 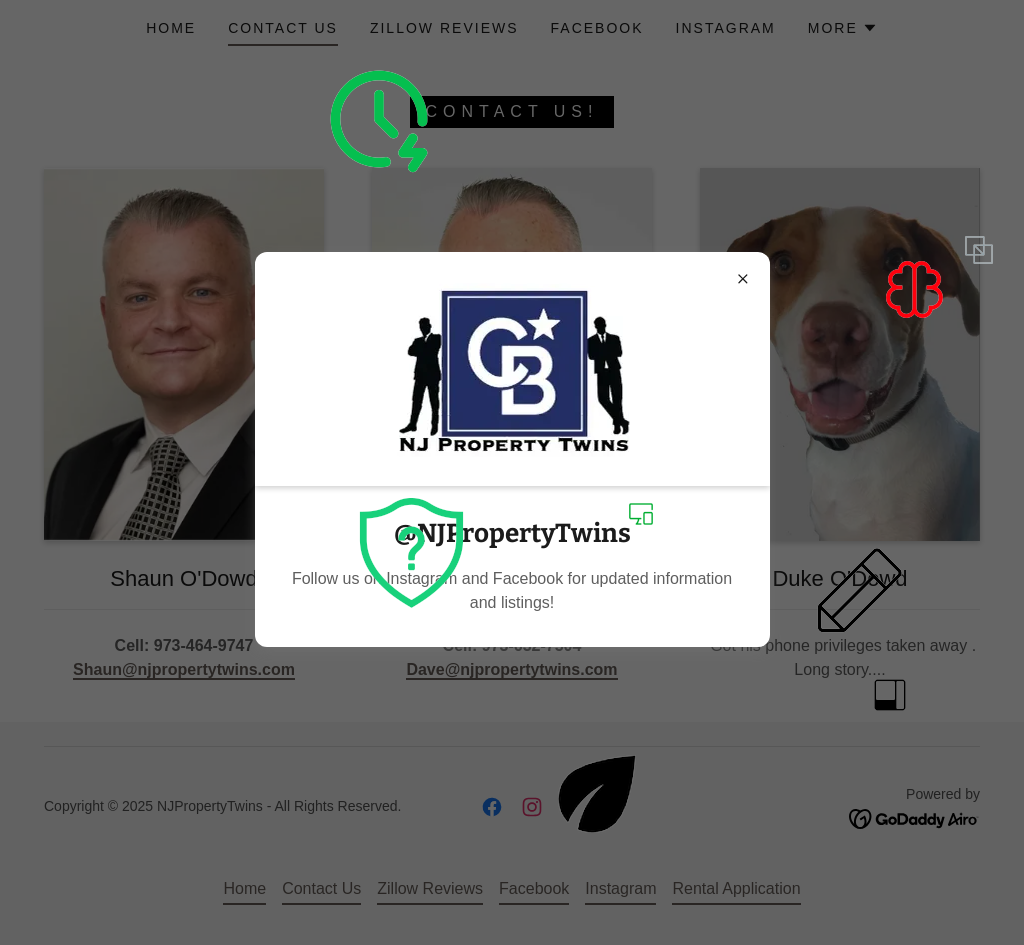 I want to click on manage connected devices, so click(x=641, y=514).